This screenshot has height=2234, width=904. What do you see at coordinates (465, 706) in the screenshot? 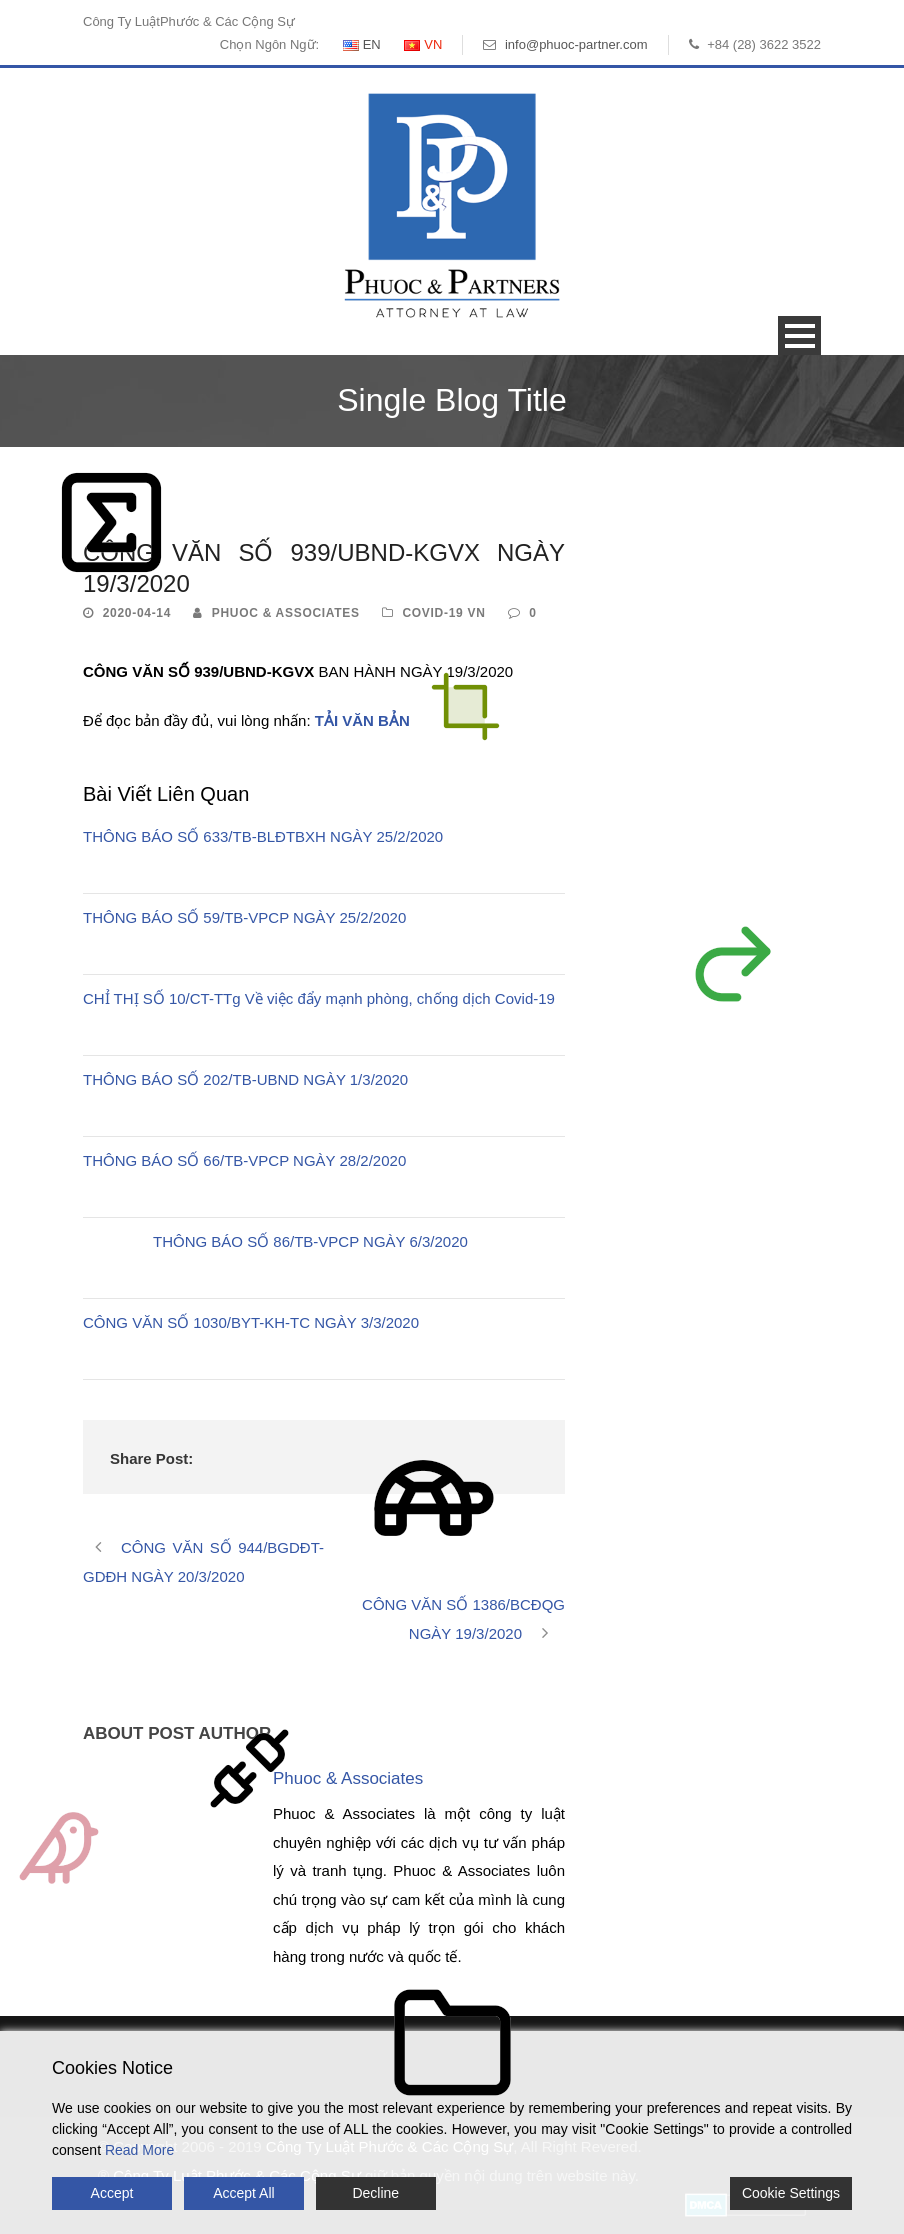
I see `crop or resize an image` at bounding box center [465, 706].